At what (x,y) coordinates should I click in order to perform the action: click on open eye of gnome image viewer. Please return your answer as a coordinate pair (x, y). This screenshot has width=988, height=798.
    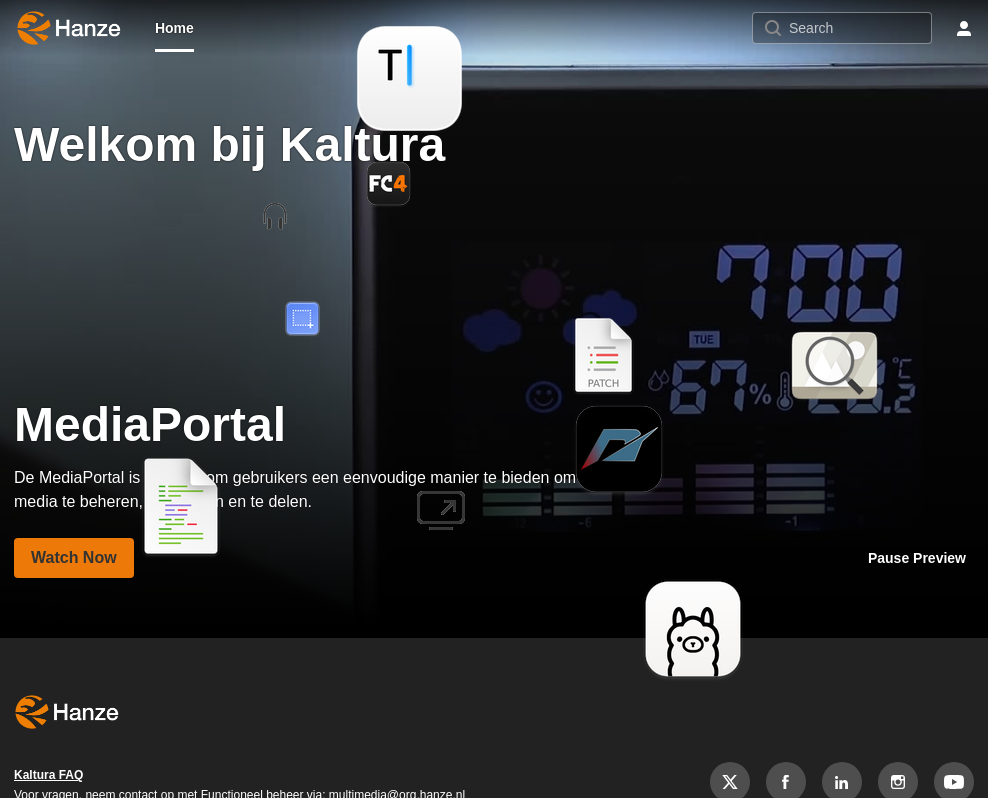
    Looking at the image, I should click on (834, 365).